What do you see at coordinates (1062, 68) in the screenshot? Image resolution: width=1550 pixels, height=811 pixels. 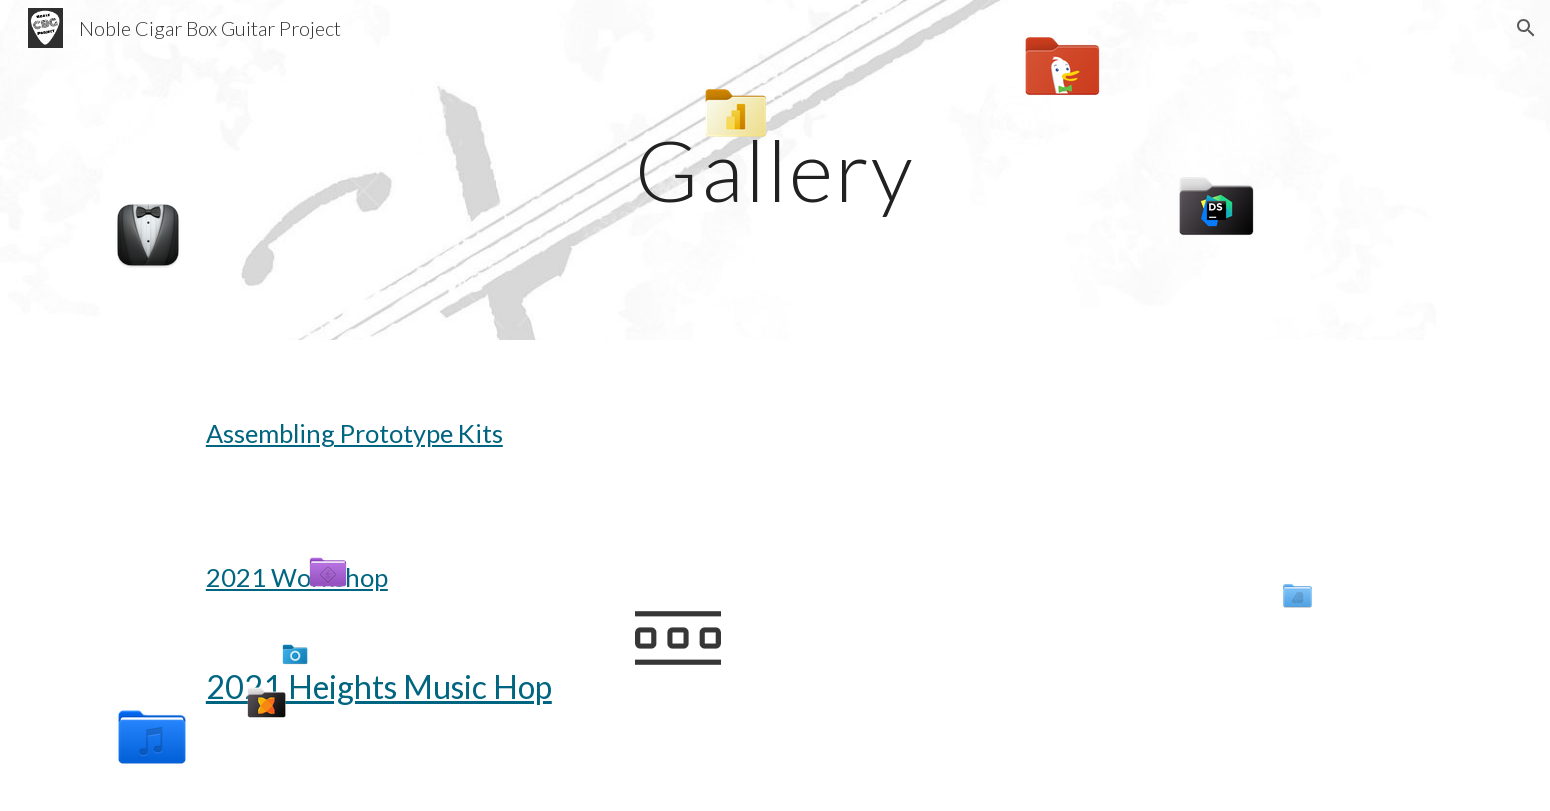 I see `open DuckDuckGo browser downloads folder` at bounding box center [1062, 68].